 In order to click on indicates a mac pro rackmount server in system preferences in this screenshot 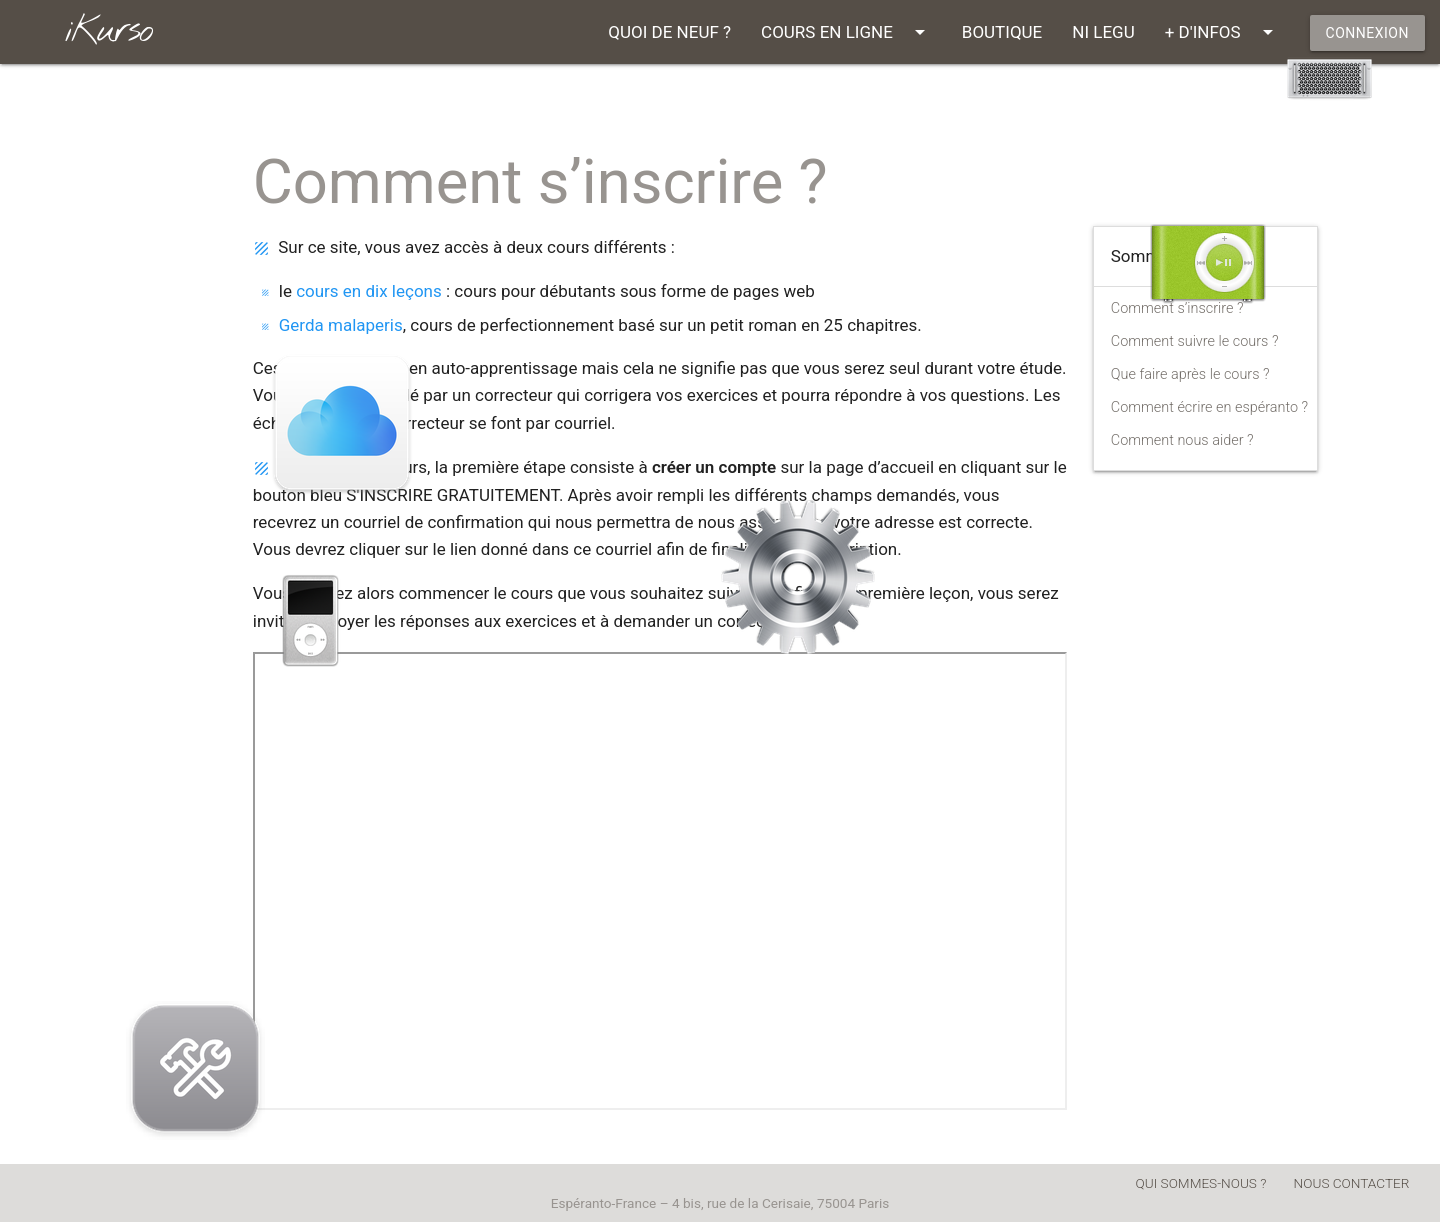, I will do `click(1329, 78)`.